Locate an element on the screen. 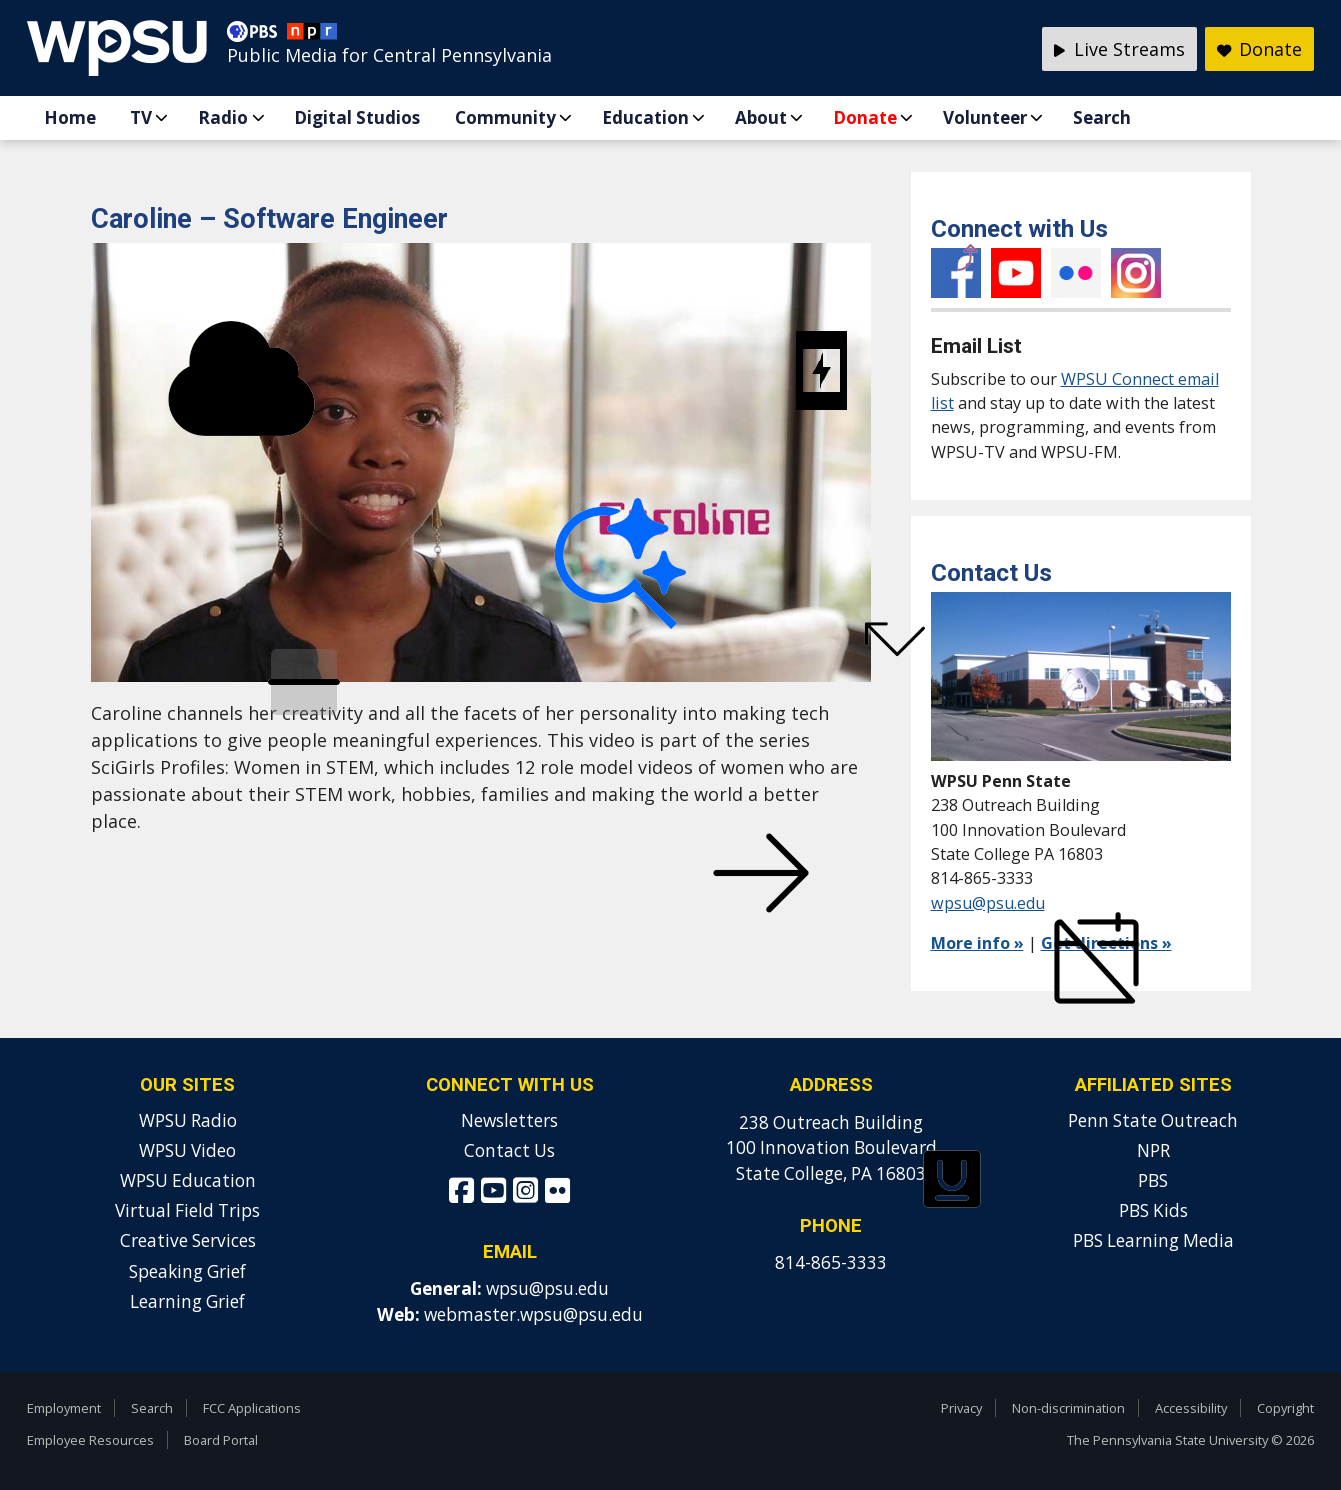 The width and height of the screenshot is (1341, 1490). navigate back and up in a menu hierarchy is located at coordinates (967, 257).